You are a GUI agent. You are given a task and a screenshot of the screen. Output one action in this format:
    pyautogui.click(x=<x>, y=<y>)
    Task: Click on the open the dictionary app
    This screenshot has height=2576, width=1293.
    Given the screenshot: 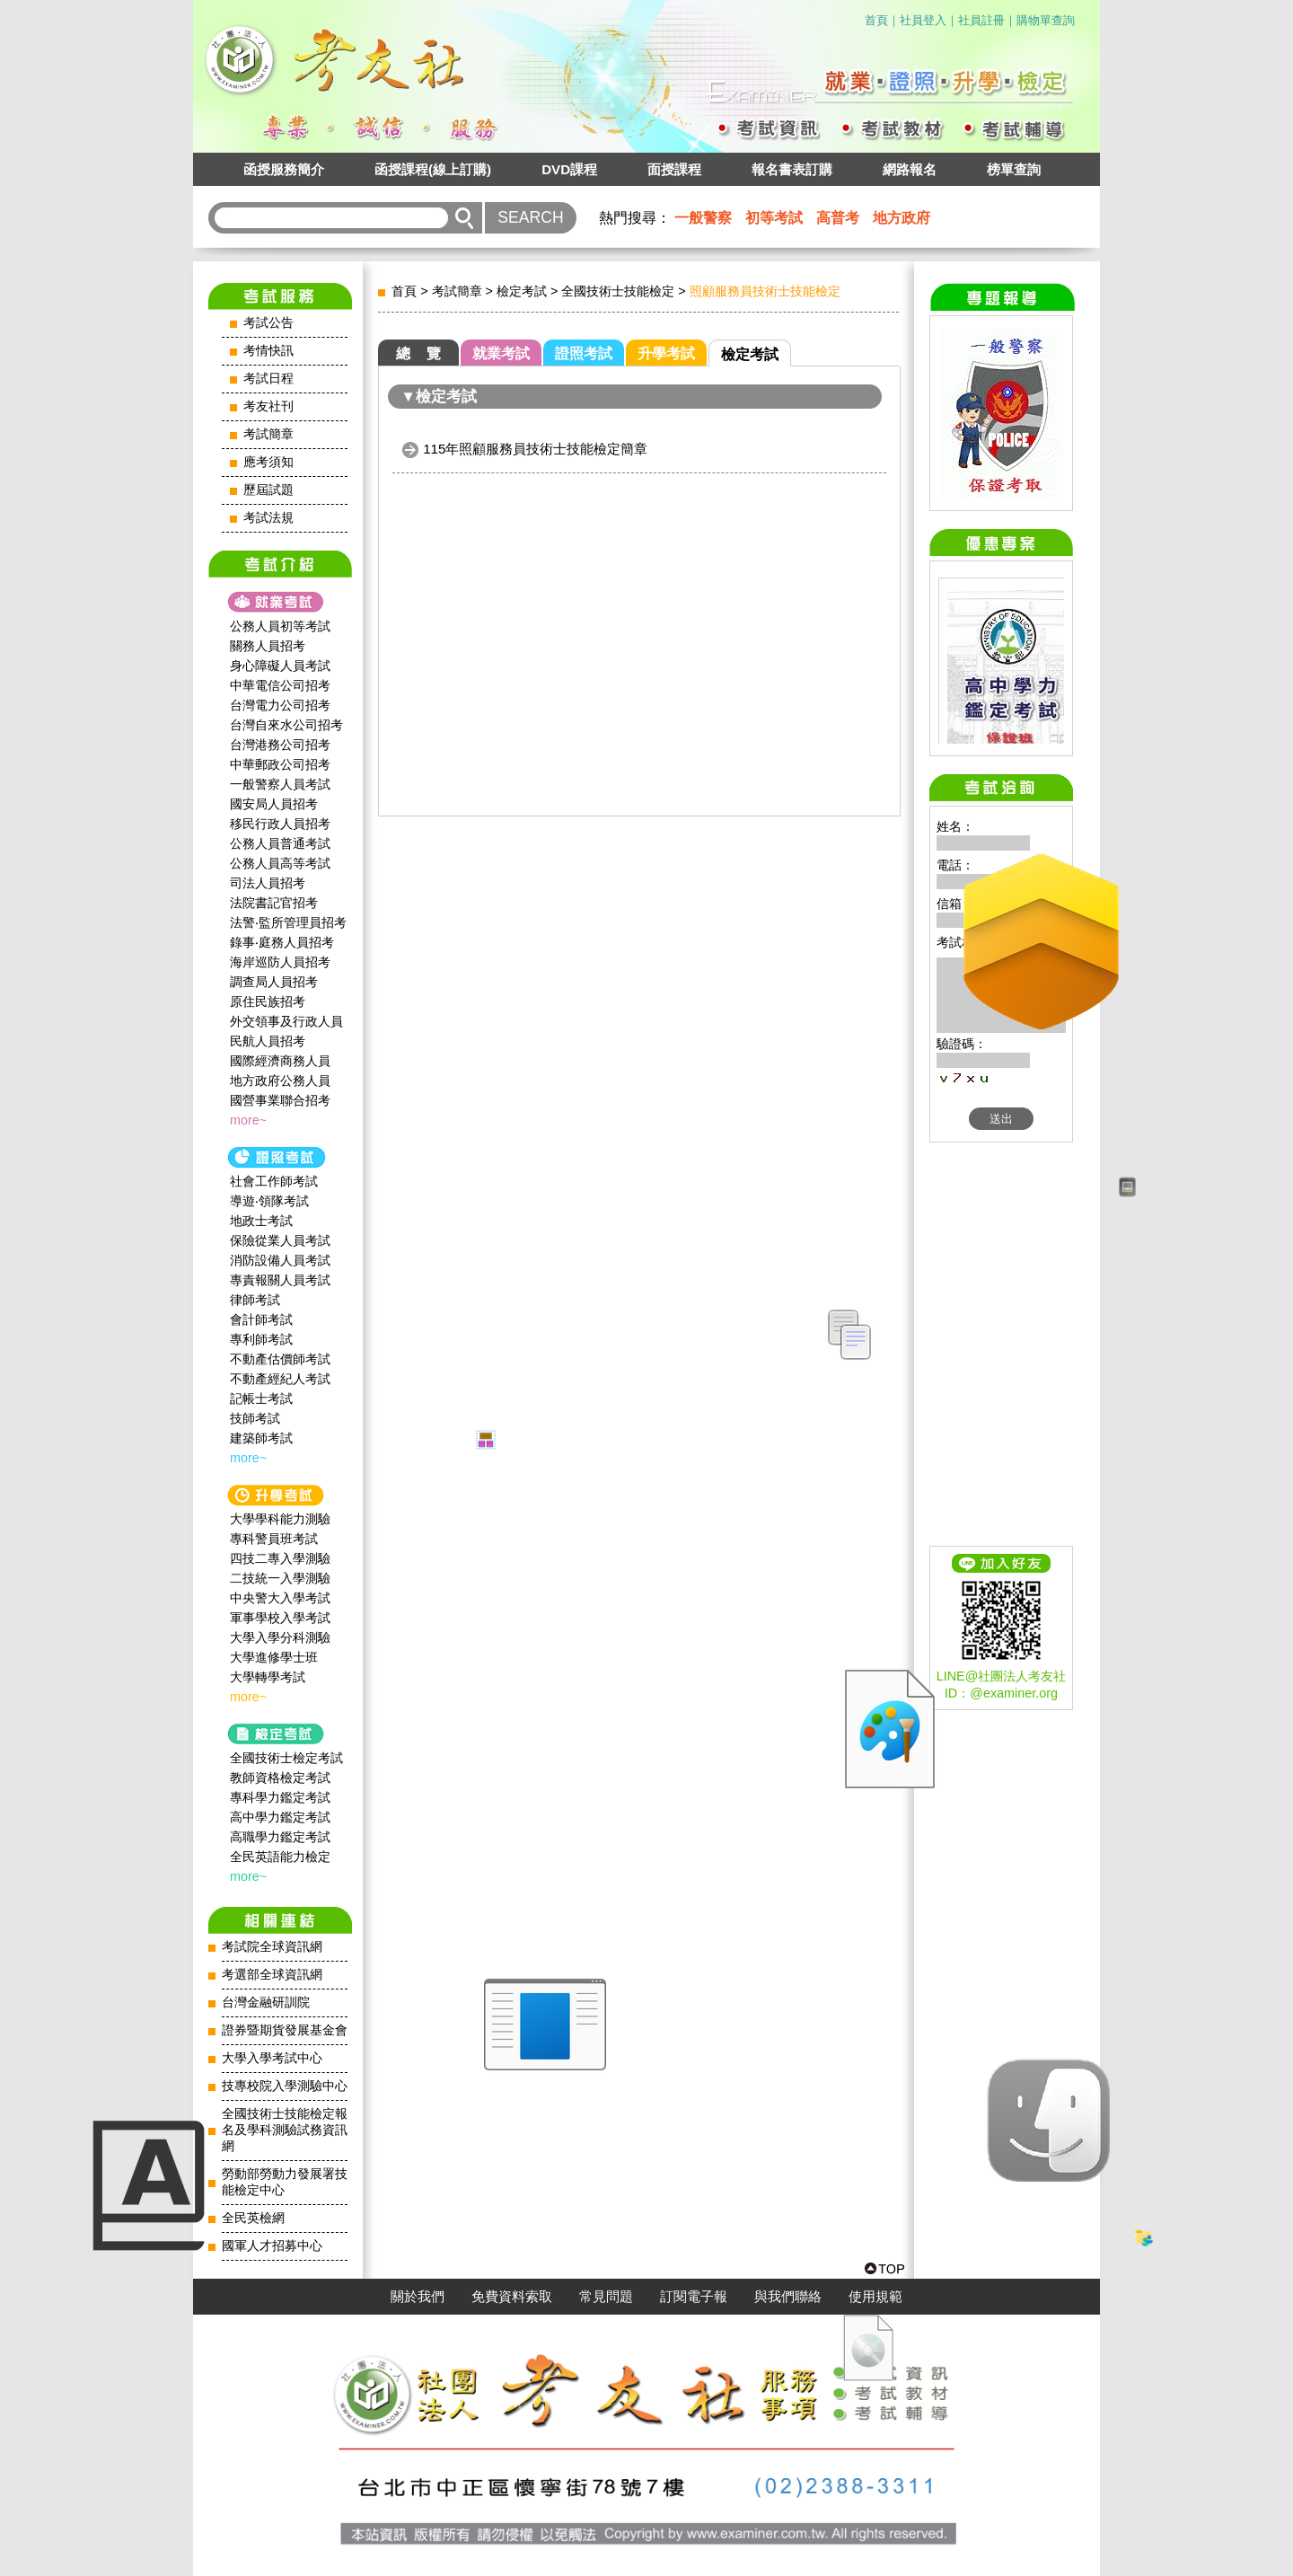 What is the action you would take?
    pyautogui.click(x=148, y=2185)
    